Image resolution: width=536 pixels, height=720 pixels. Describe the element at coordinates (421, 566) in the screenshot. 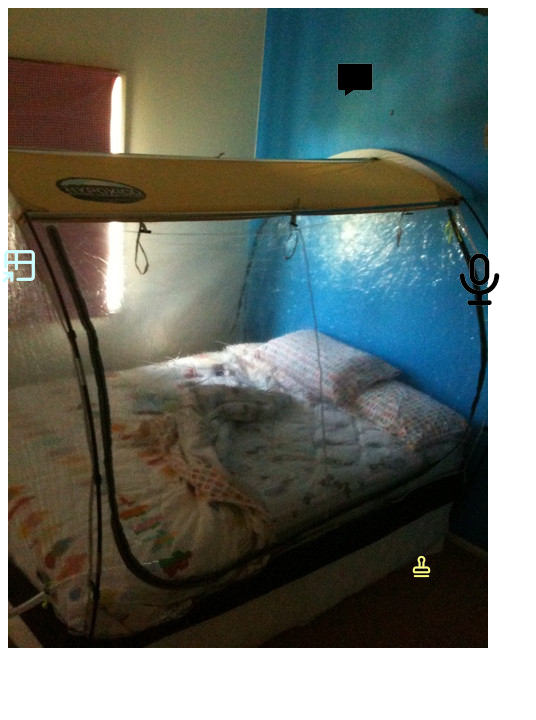

I see `approve or stamp a document` at that location.